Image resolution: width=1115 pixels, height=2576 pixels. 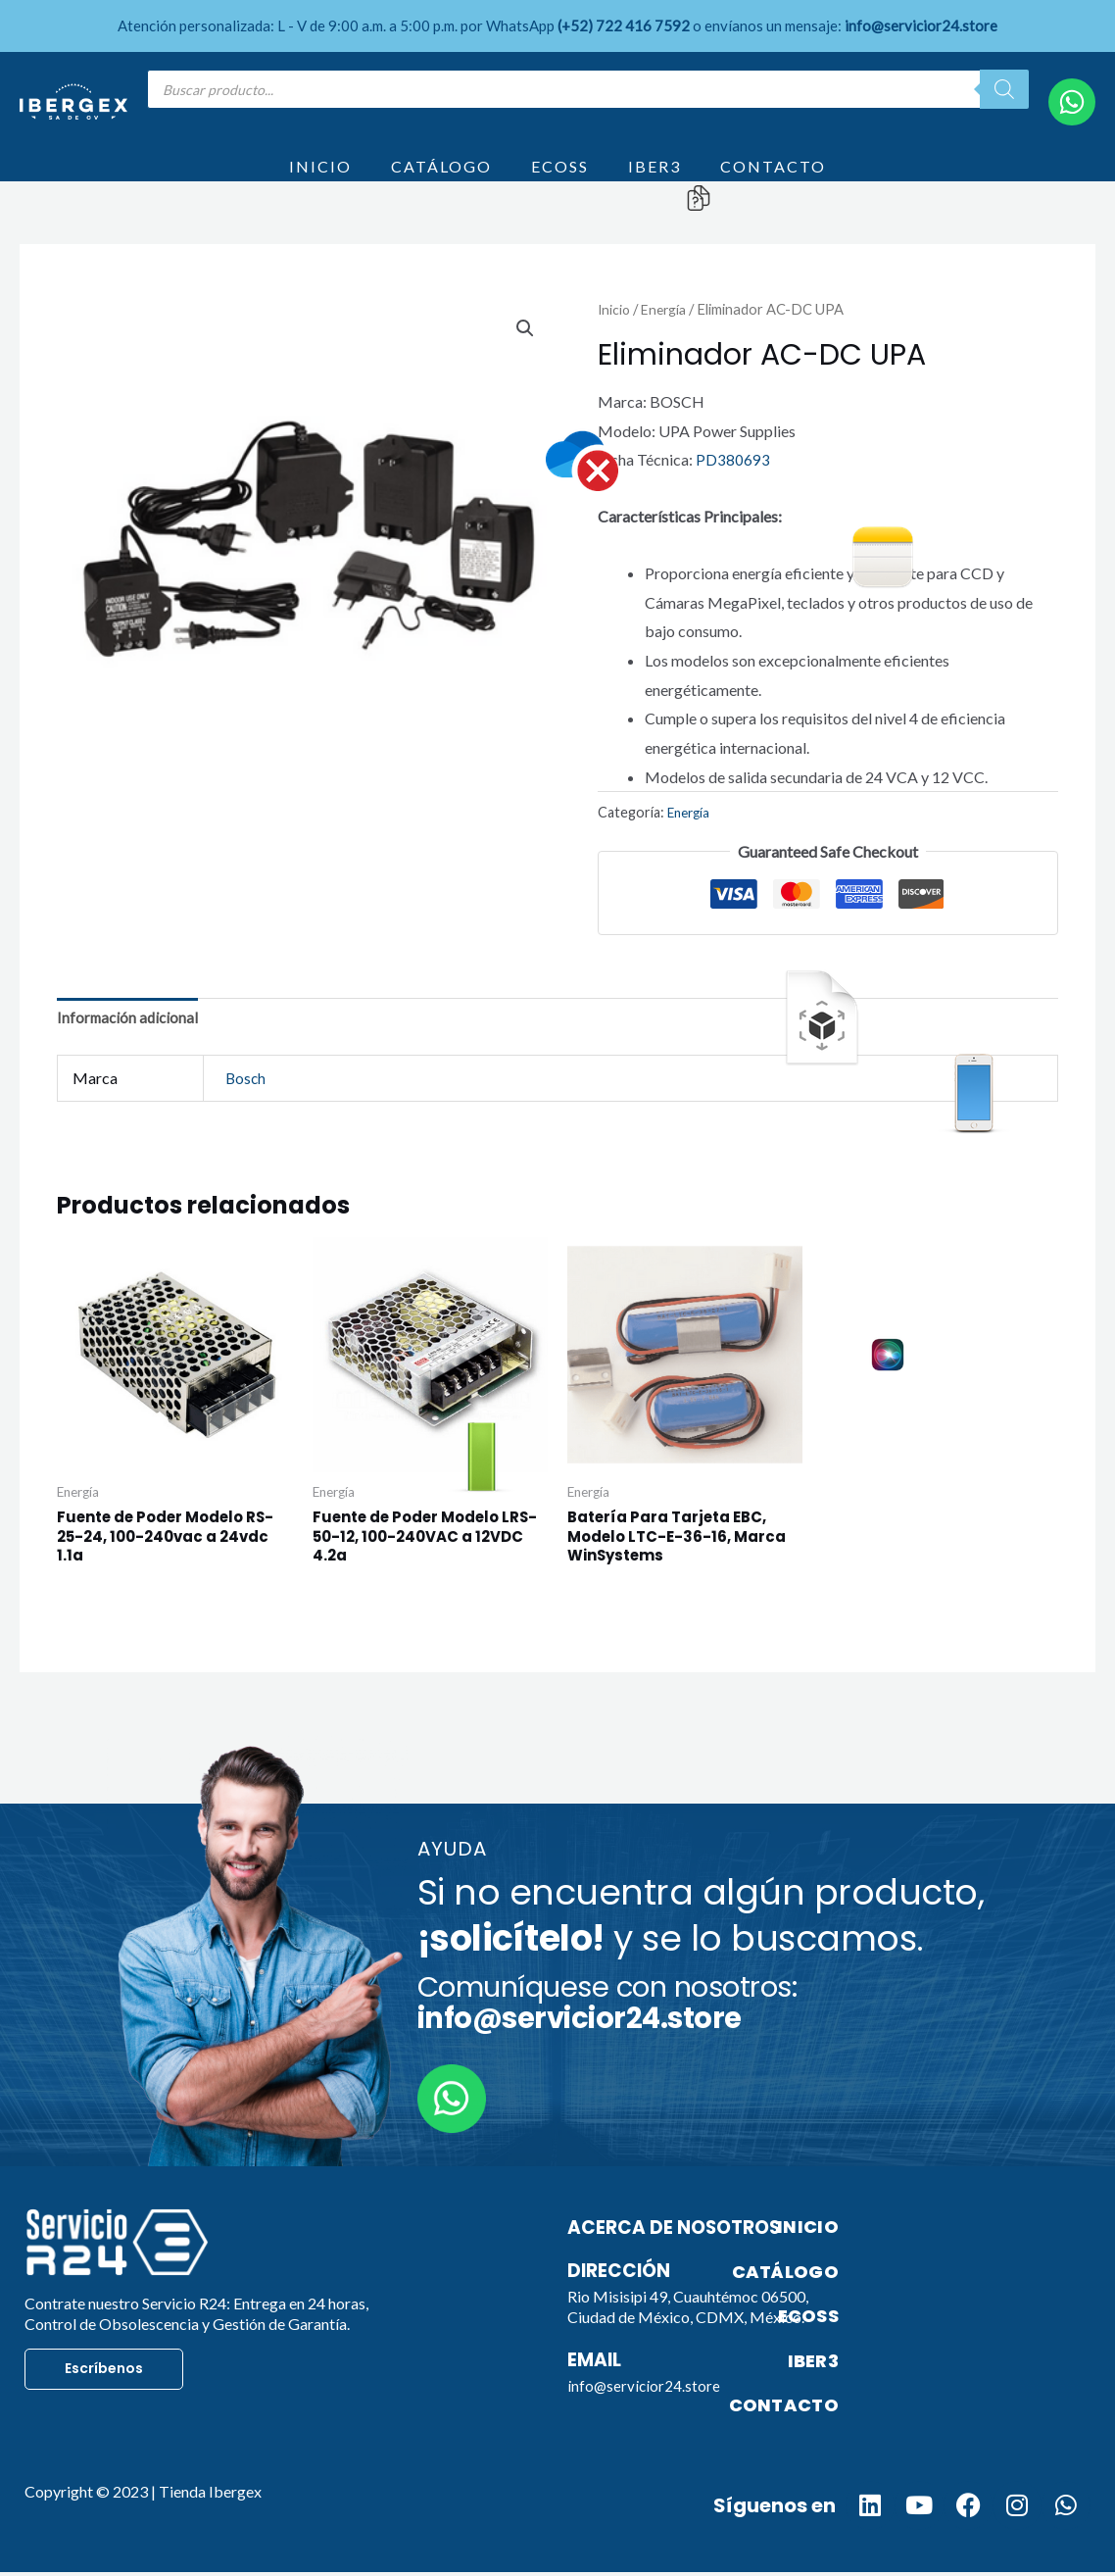 I want to click on OneDrive sync error or connection failure, so click(x=582, y=455).